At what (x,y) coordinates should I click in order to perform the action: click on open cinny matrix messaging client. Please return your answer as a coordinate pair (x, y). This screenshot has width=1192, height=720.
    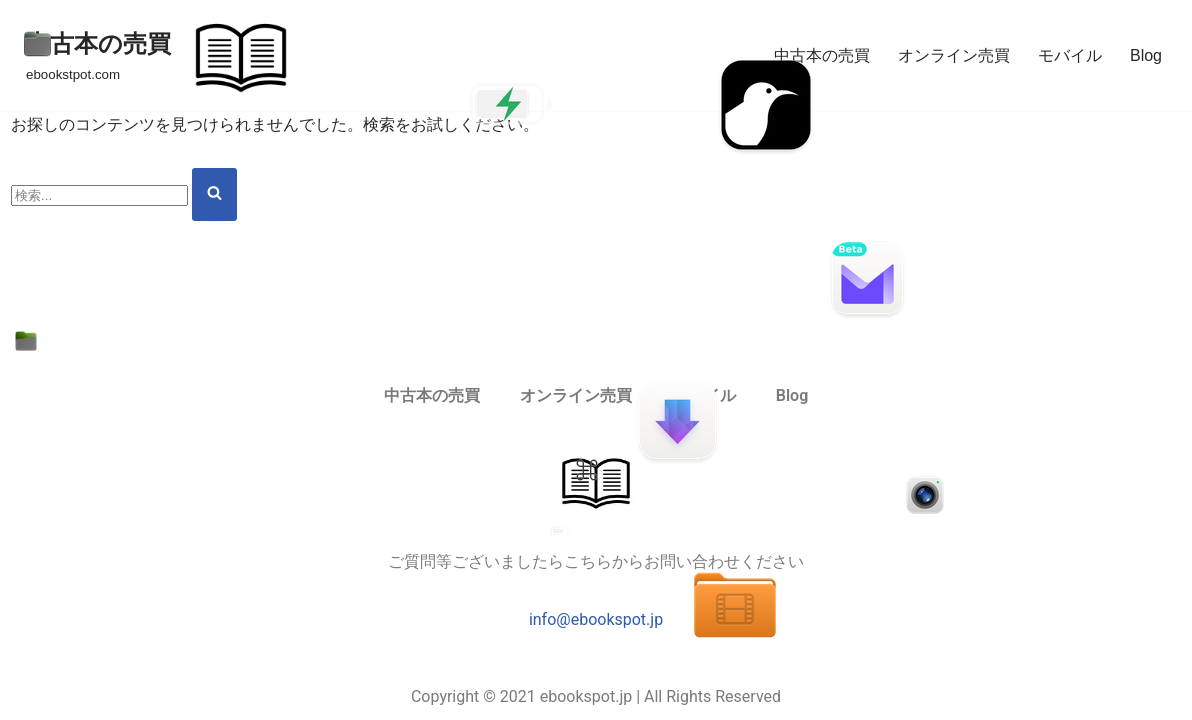
    Looking at the image, I should click on (766, 105).